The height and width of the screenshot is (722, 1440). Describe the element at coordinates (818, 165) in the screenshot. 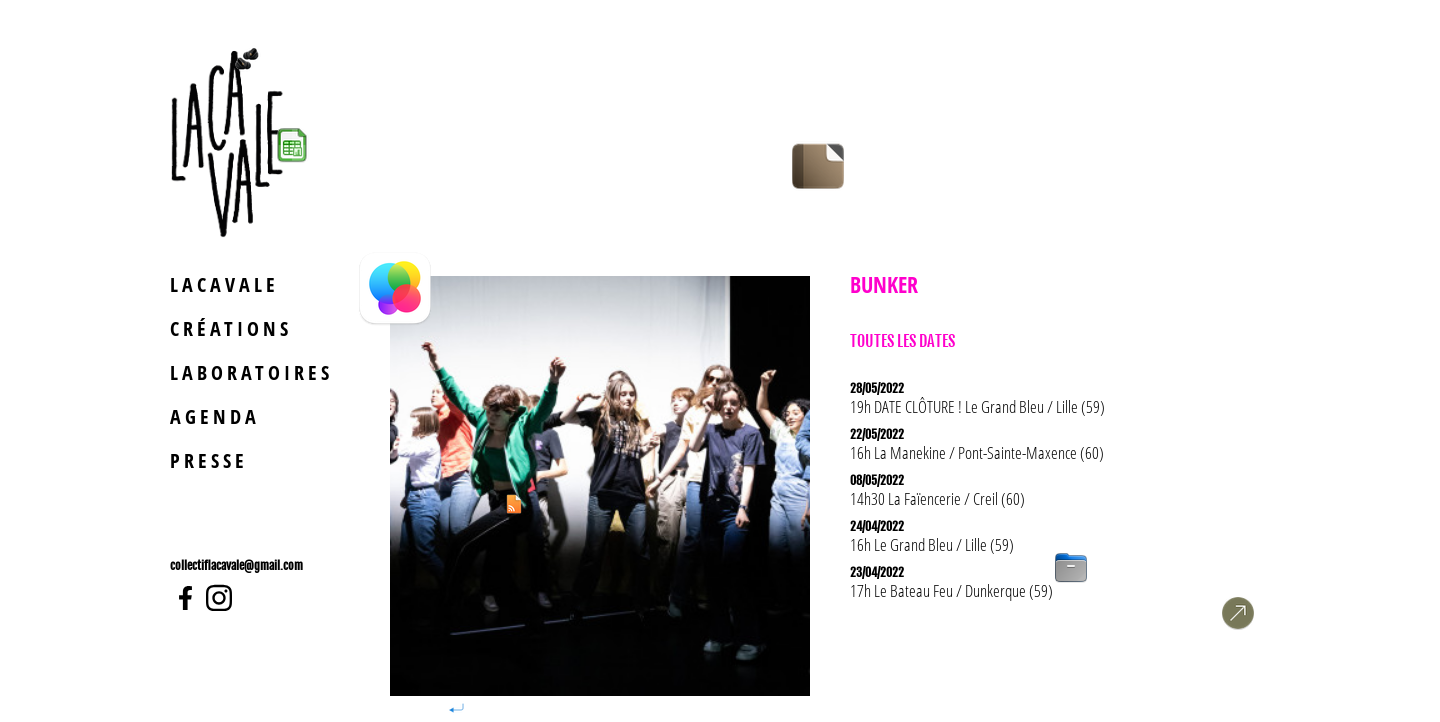

I see `change desktop wallpaper settings` at that location.